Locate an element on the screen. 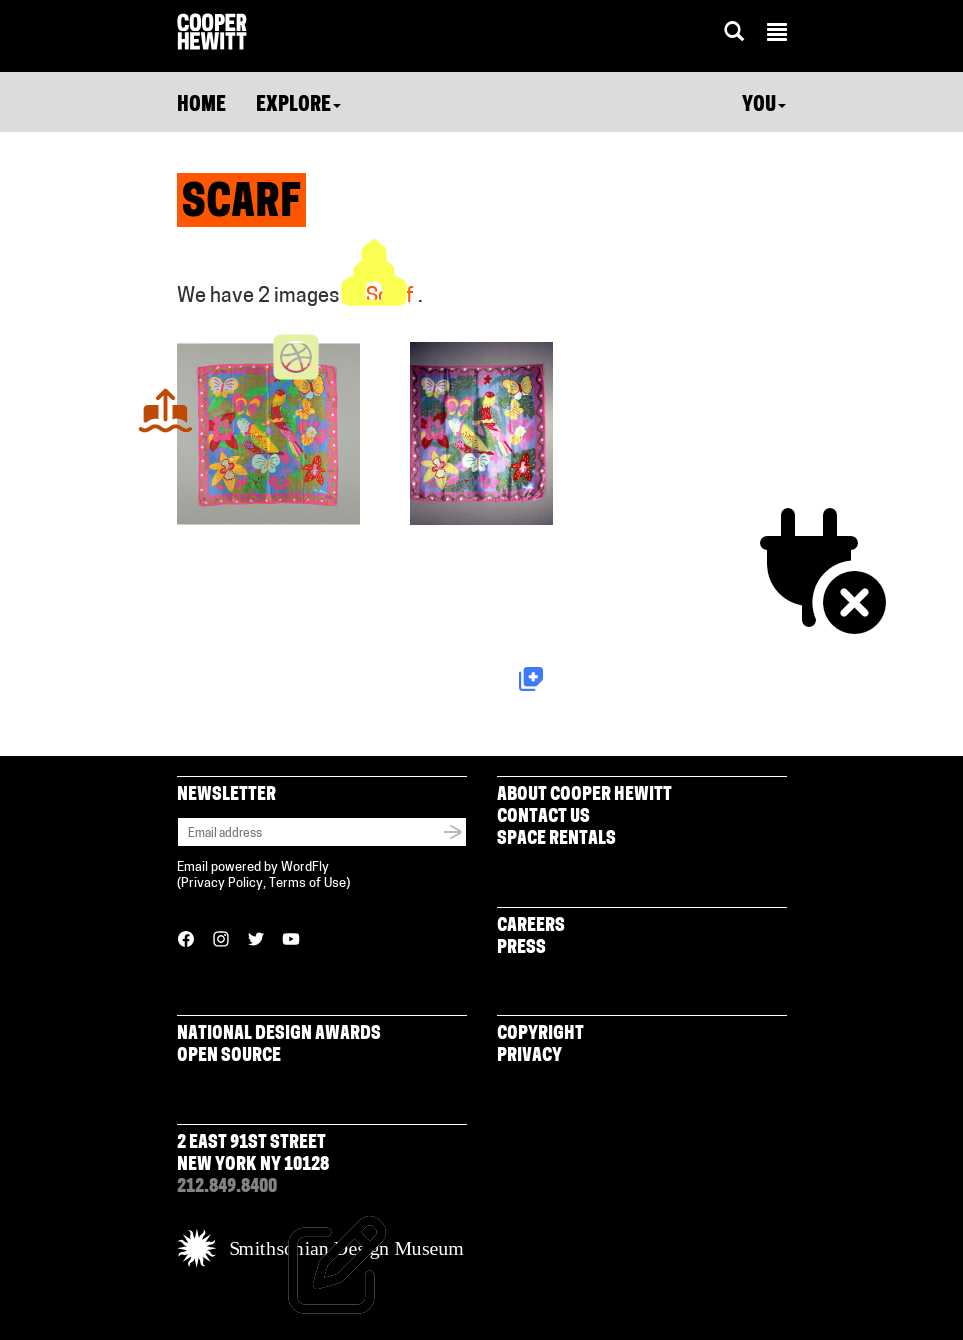 Image resolution: width=963 pixels, height=1340 pixels. connection failed or unavailable is located at coordinates (816, 571).